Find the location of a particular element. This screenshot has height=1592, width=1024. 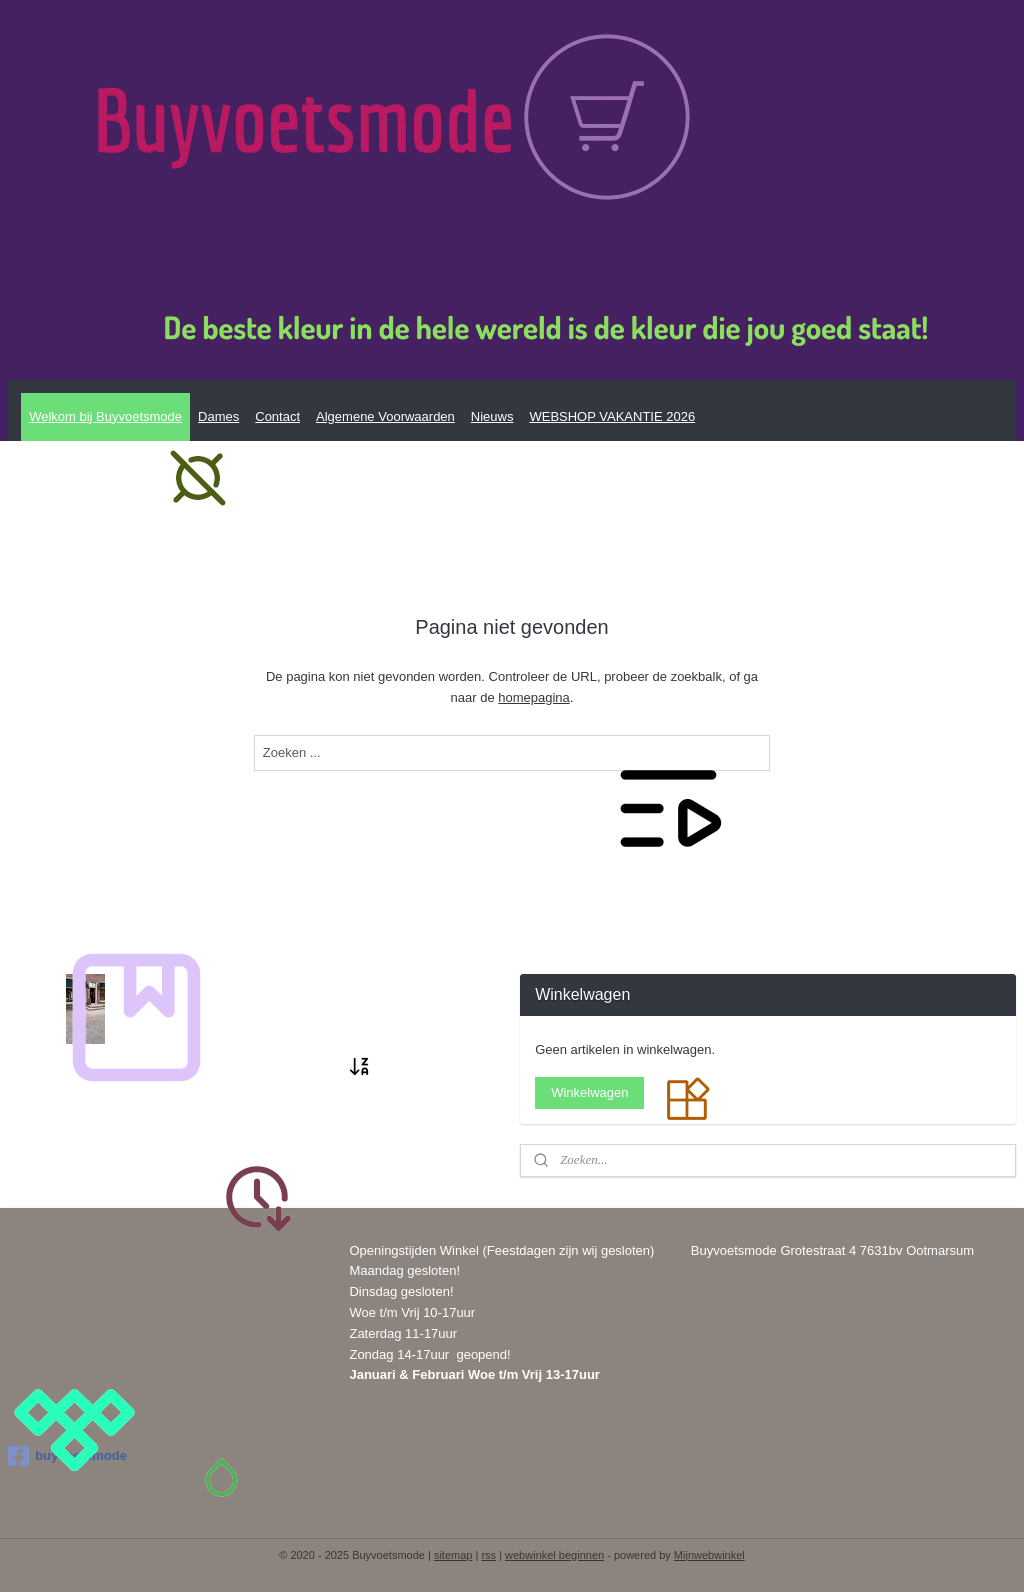

view your music album collection is located at coordinates (136, 1017).